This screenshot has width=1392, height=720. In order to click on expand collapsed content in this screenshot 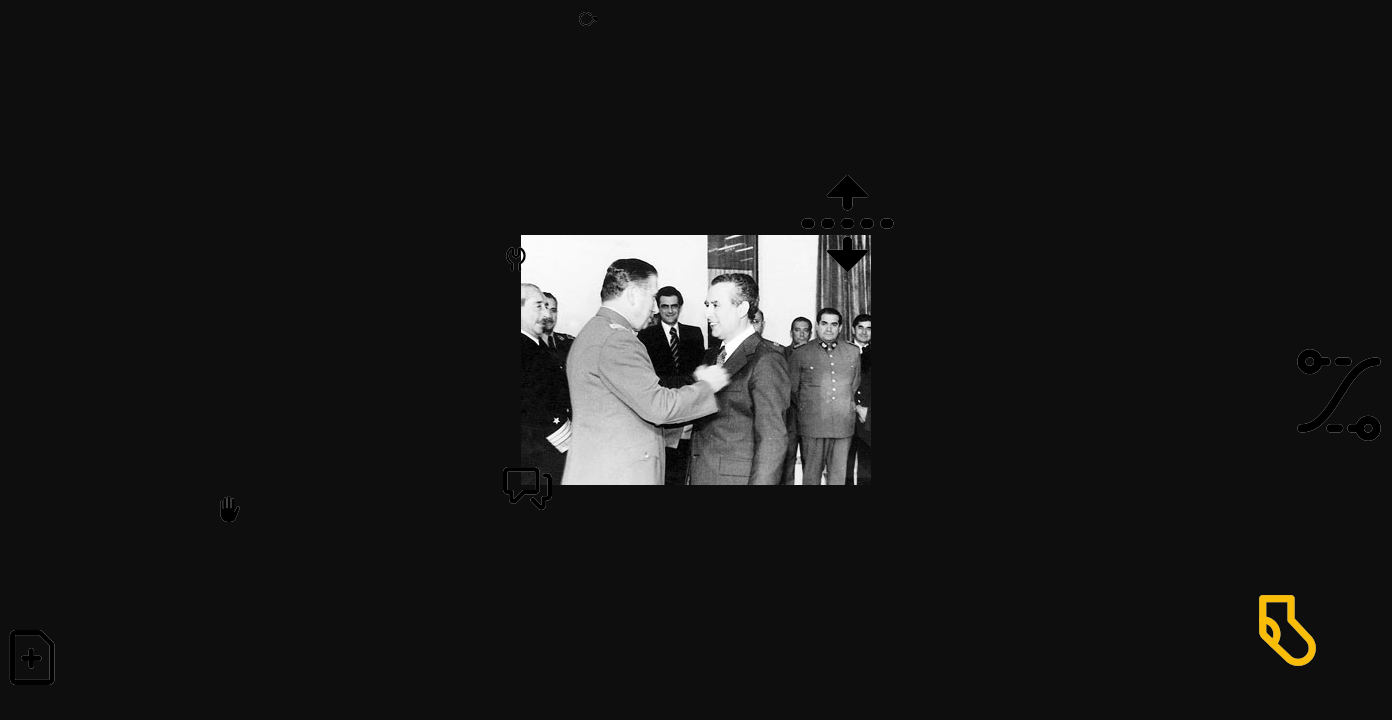, I will do `click(847, 223)`.